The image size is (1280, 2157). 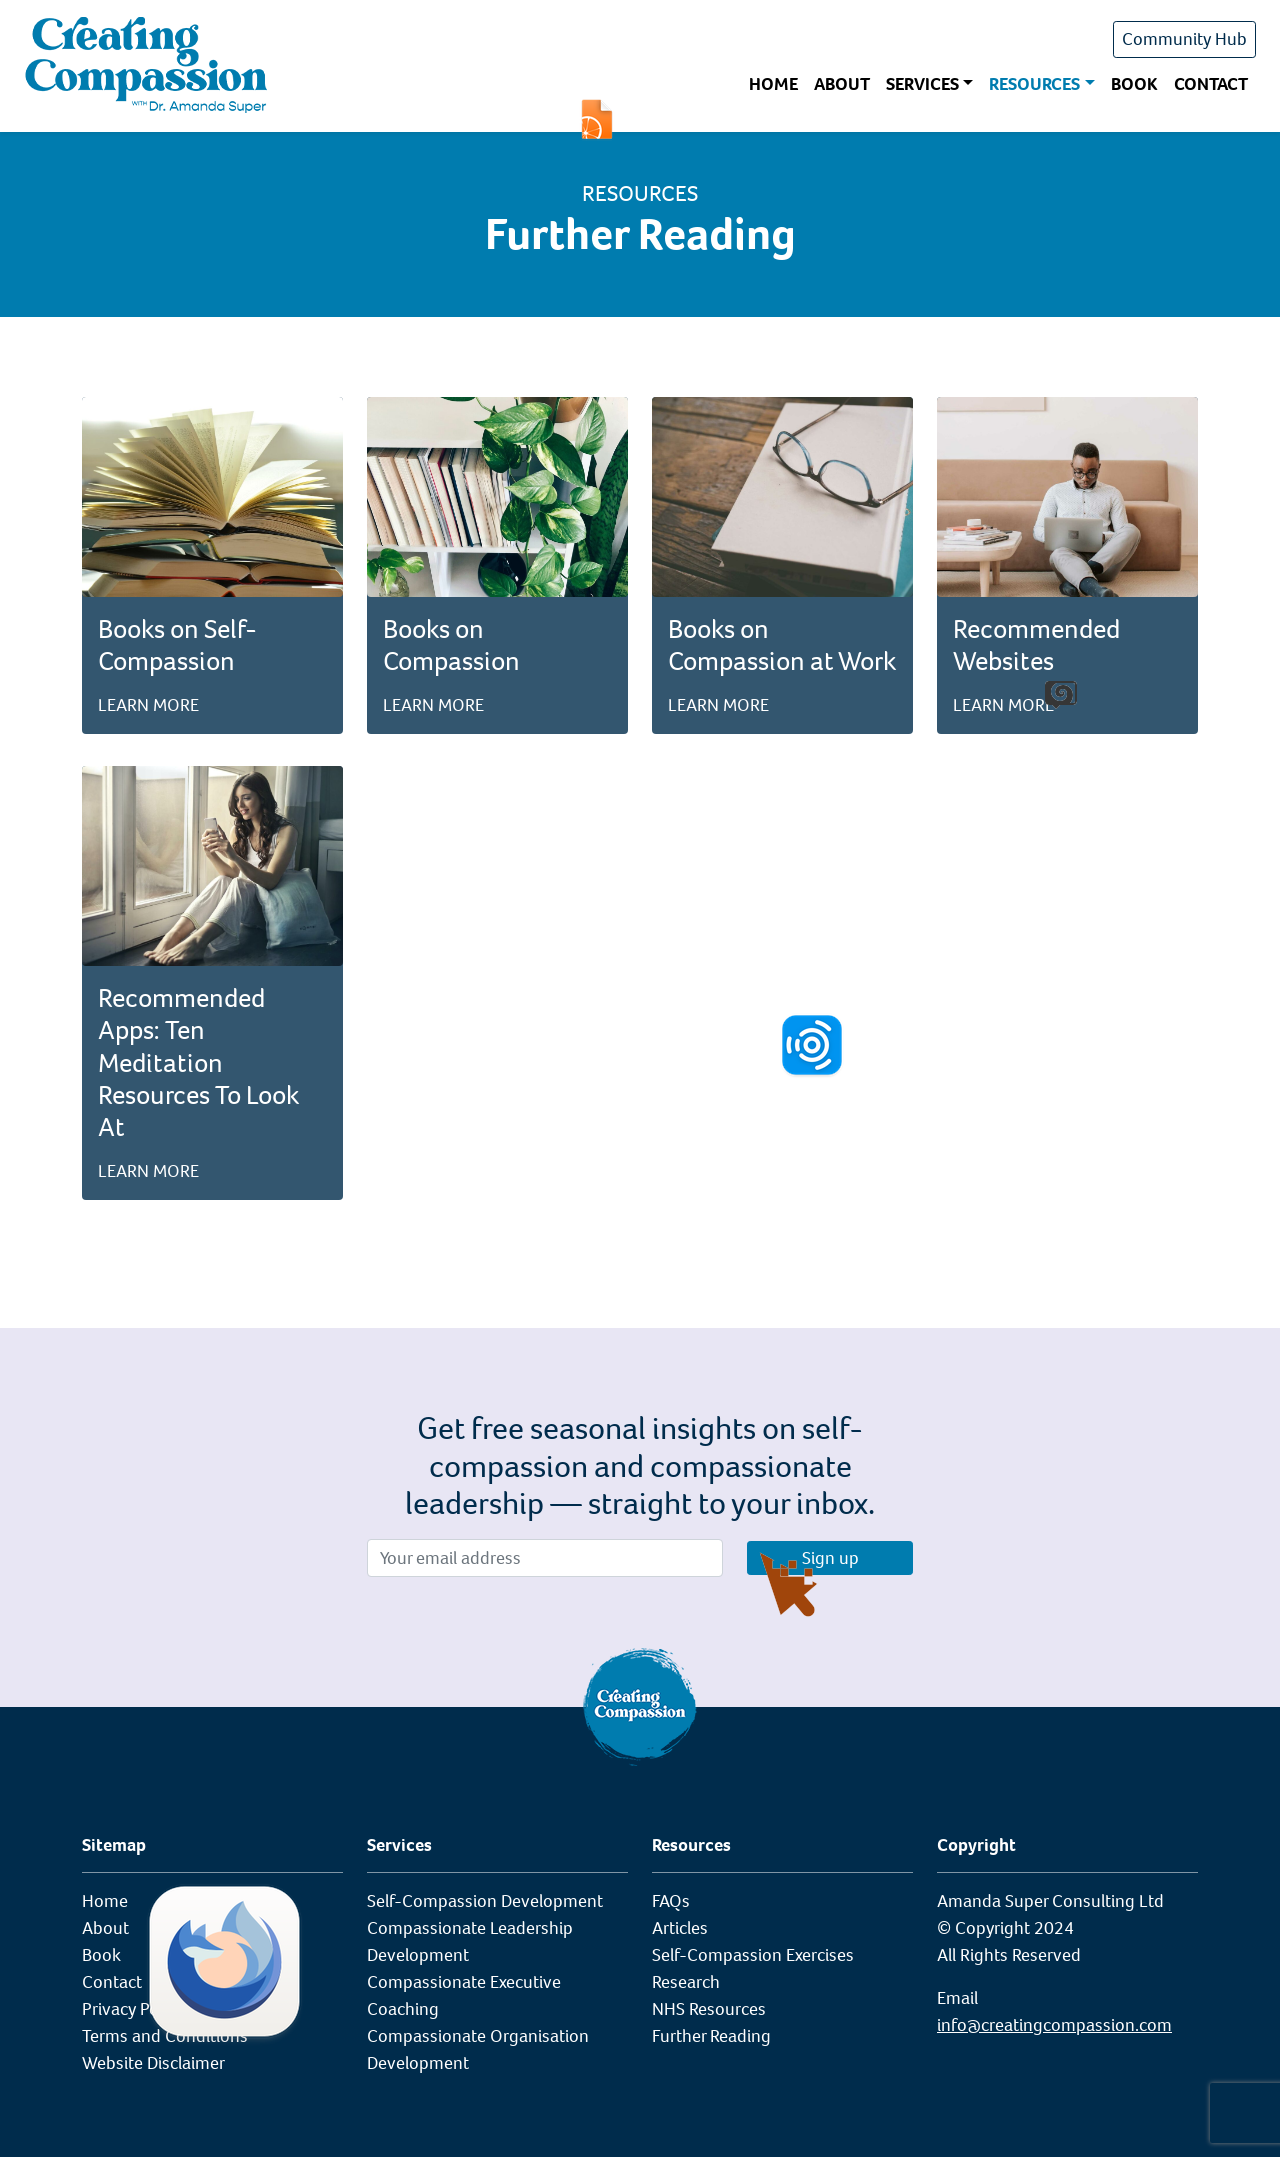 I want to click on access remote desktop connections, so click(x=788, y=1584).